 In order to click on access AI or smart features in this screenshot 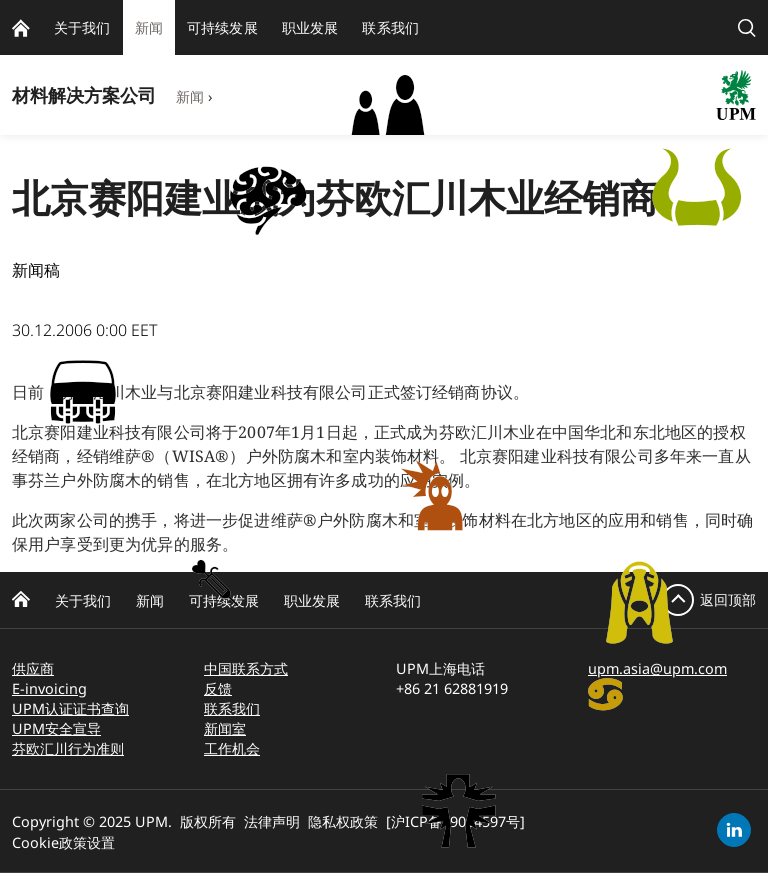, I will do `click(268, 199)`.